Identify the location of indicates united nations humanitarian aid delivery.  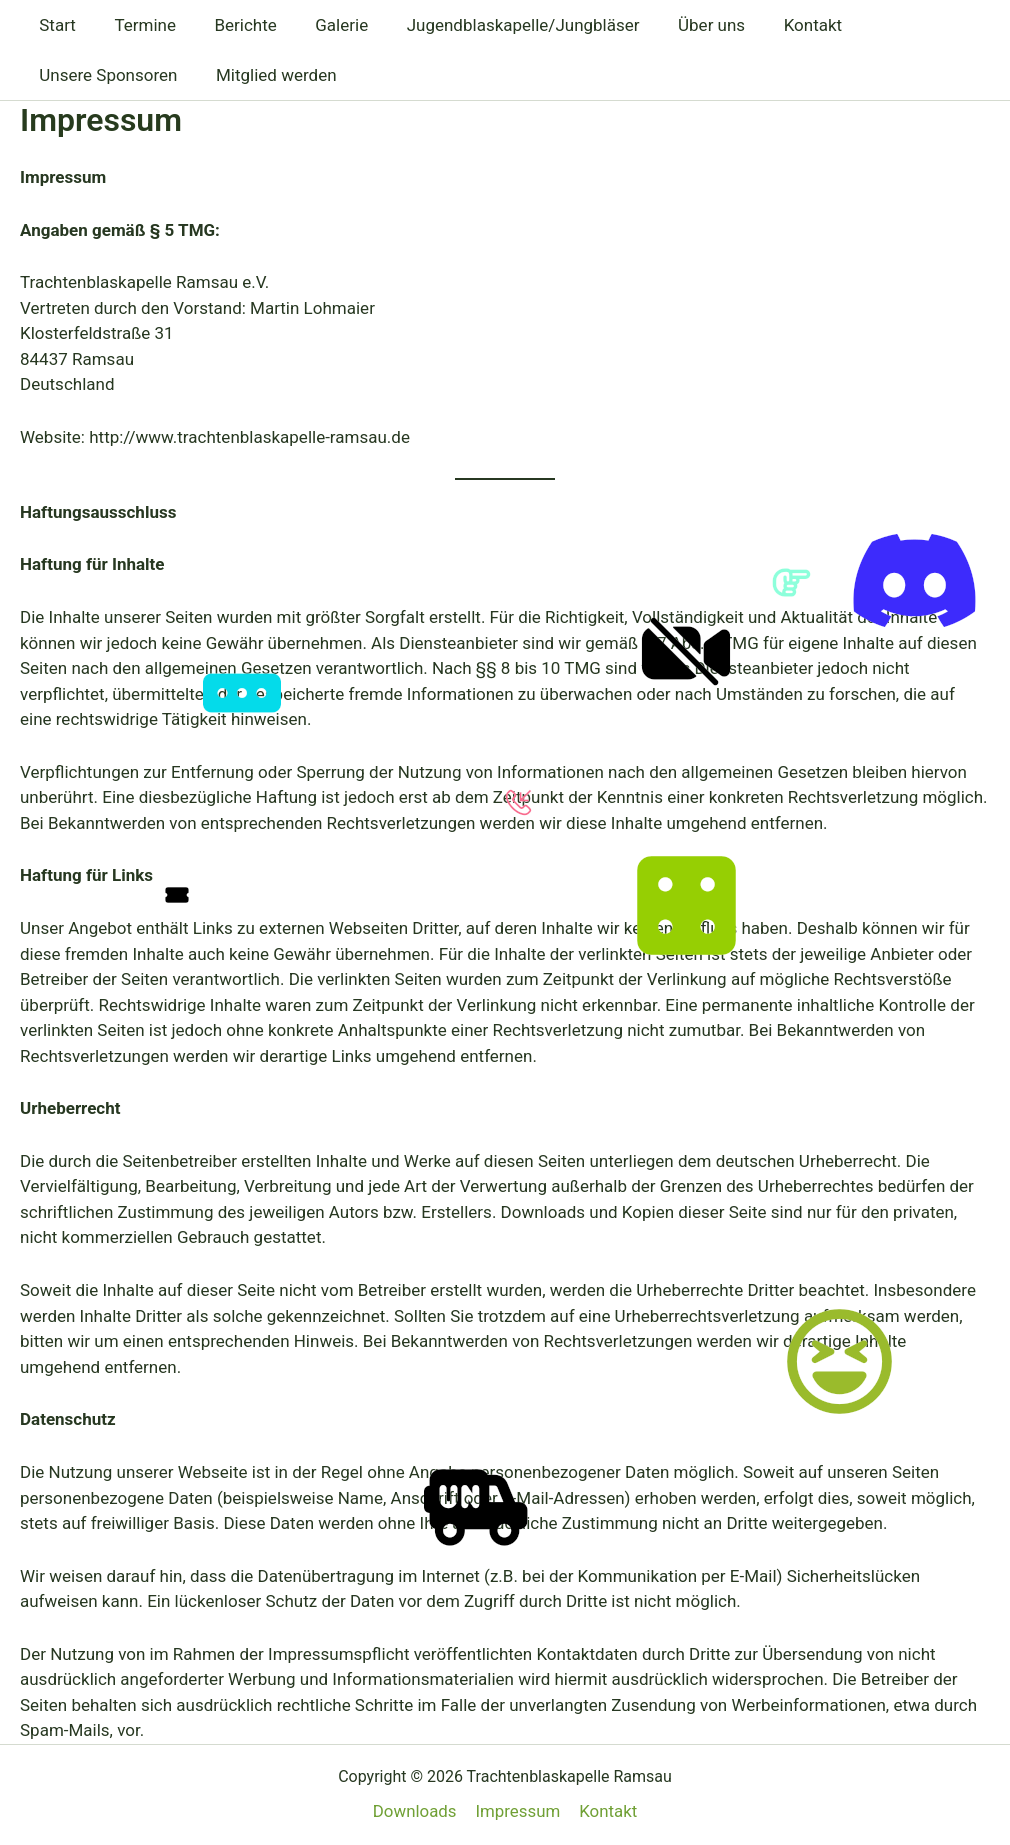
(478, 1507).